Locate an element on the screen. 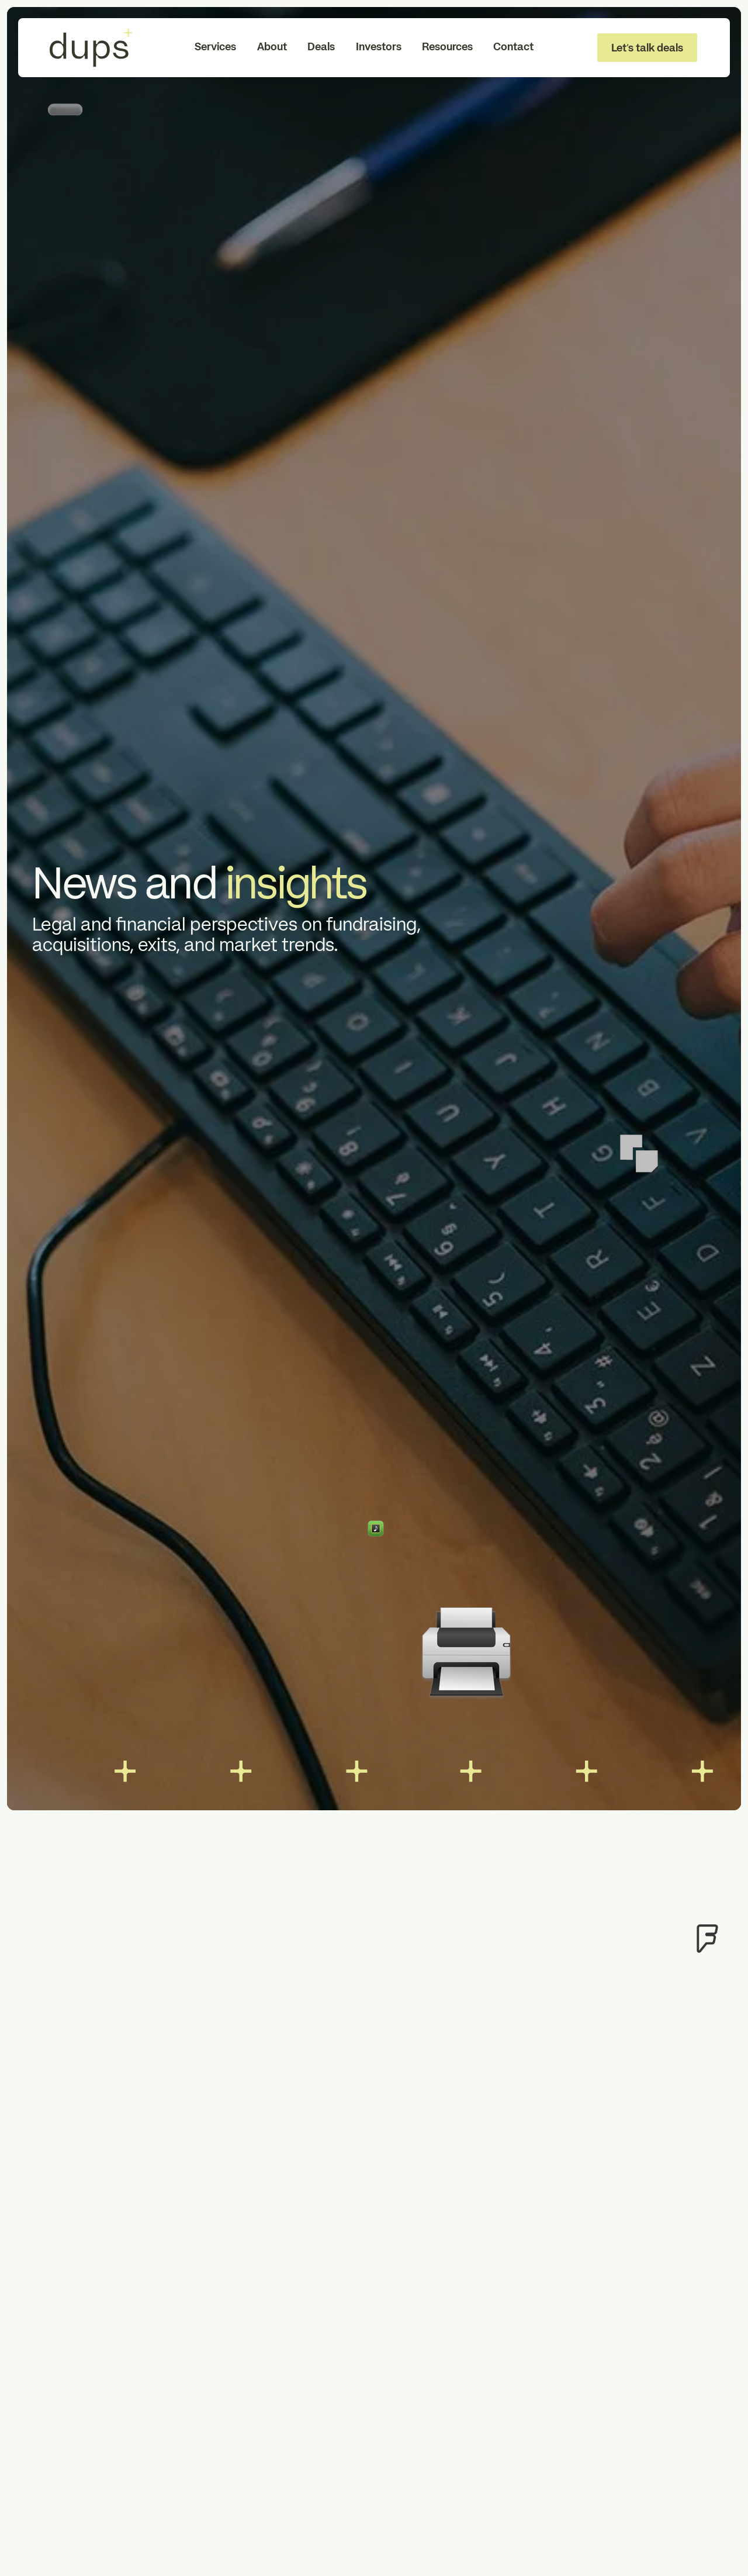 The width and height of the screenshot is (748, 2576). audio card or sound hardware device is located at coordinates (376, 1529).